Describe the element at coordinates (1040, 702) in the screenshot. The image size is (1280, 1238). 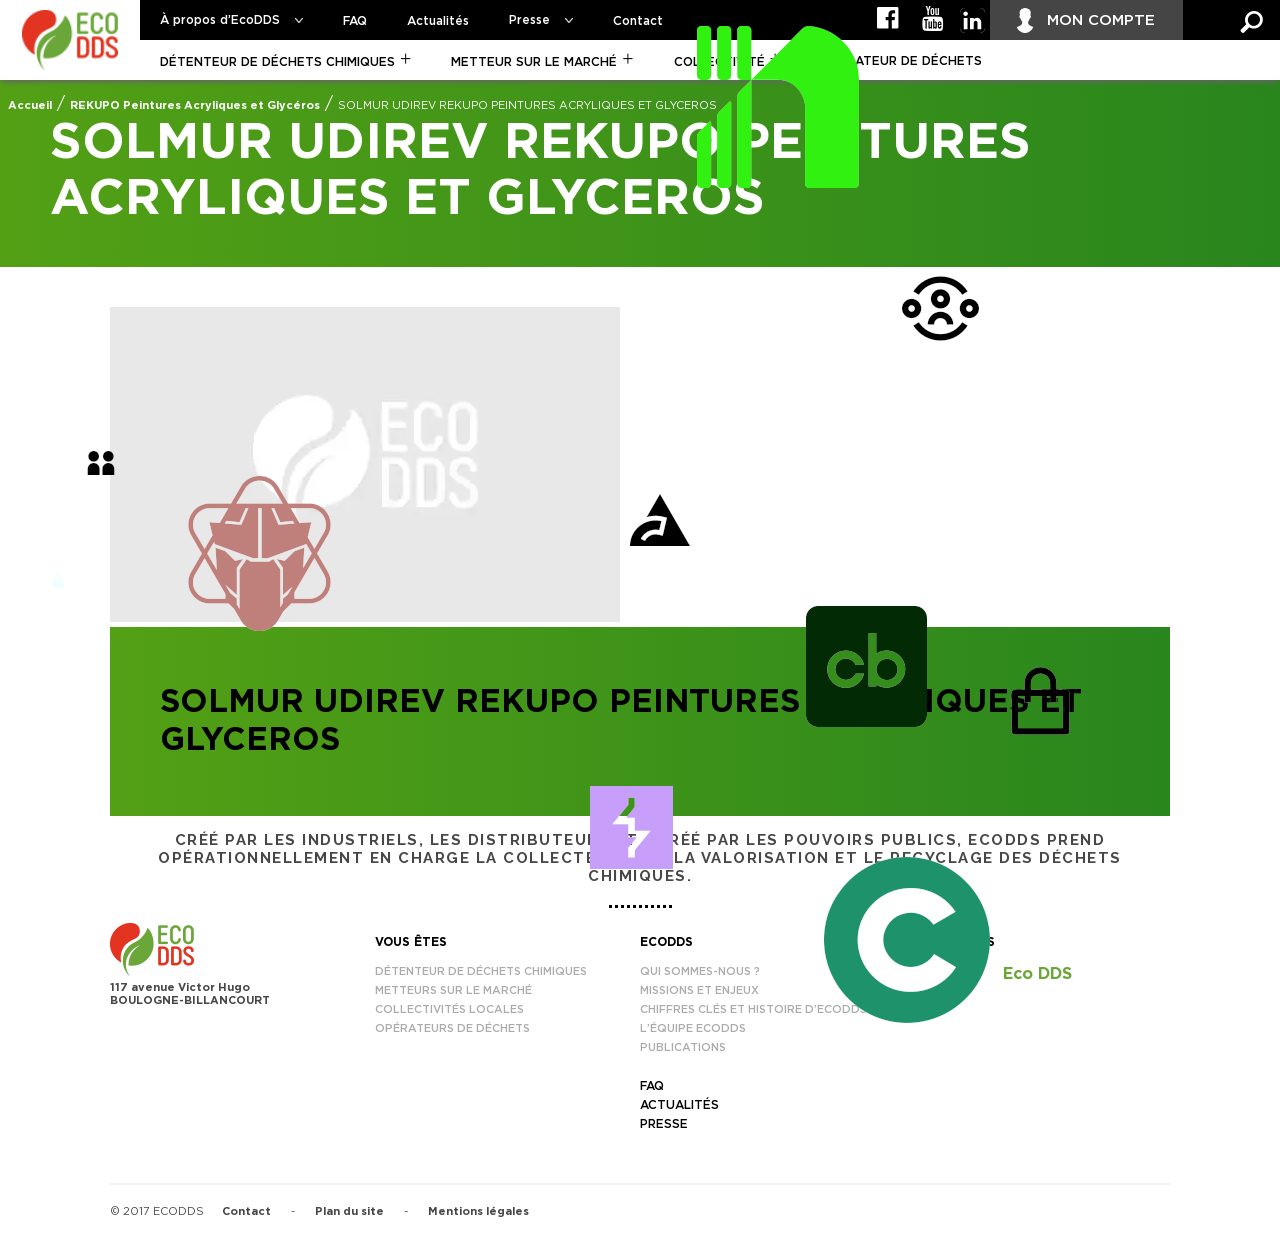
I see `view your shopping cart` at that location.